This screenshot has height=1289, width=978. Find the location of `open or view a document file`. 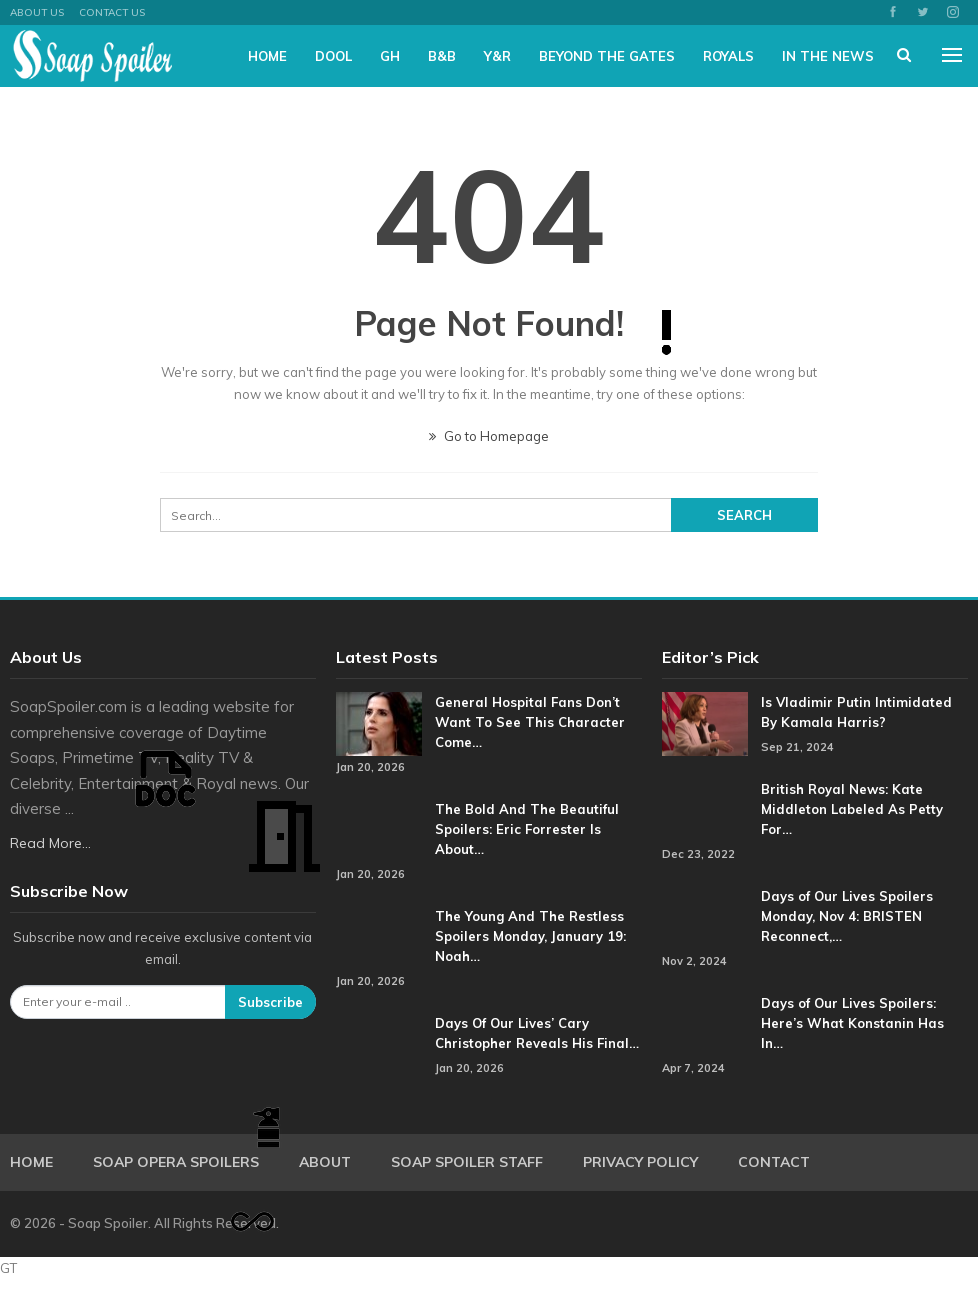

open or view a document file is located at coordinates (166, 781).